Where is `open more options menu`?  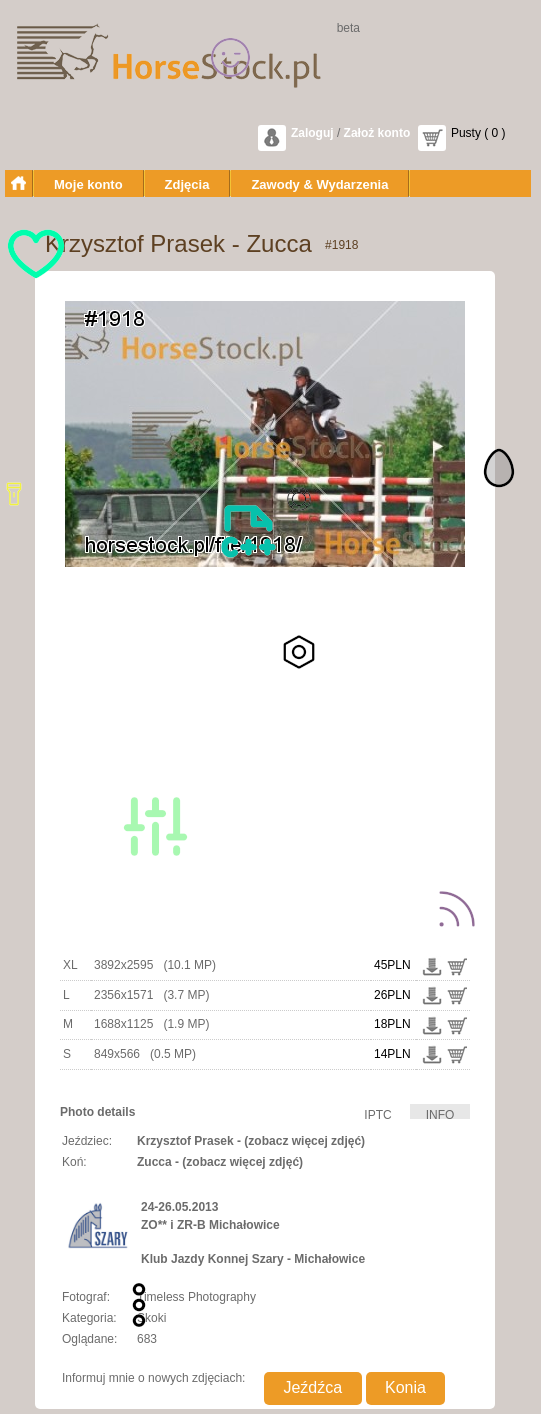 open more options menu is located at coordinates (139, 1305).